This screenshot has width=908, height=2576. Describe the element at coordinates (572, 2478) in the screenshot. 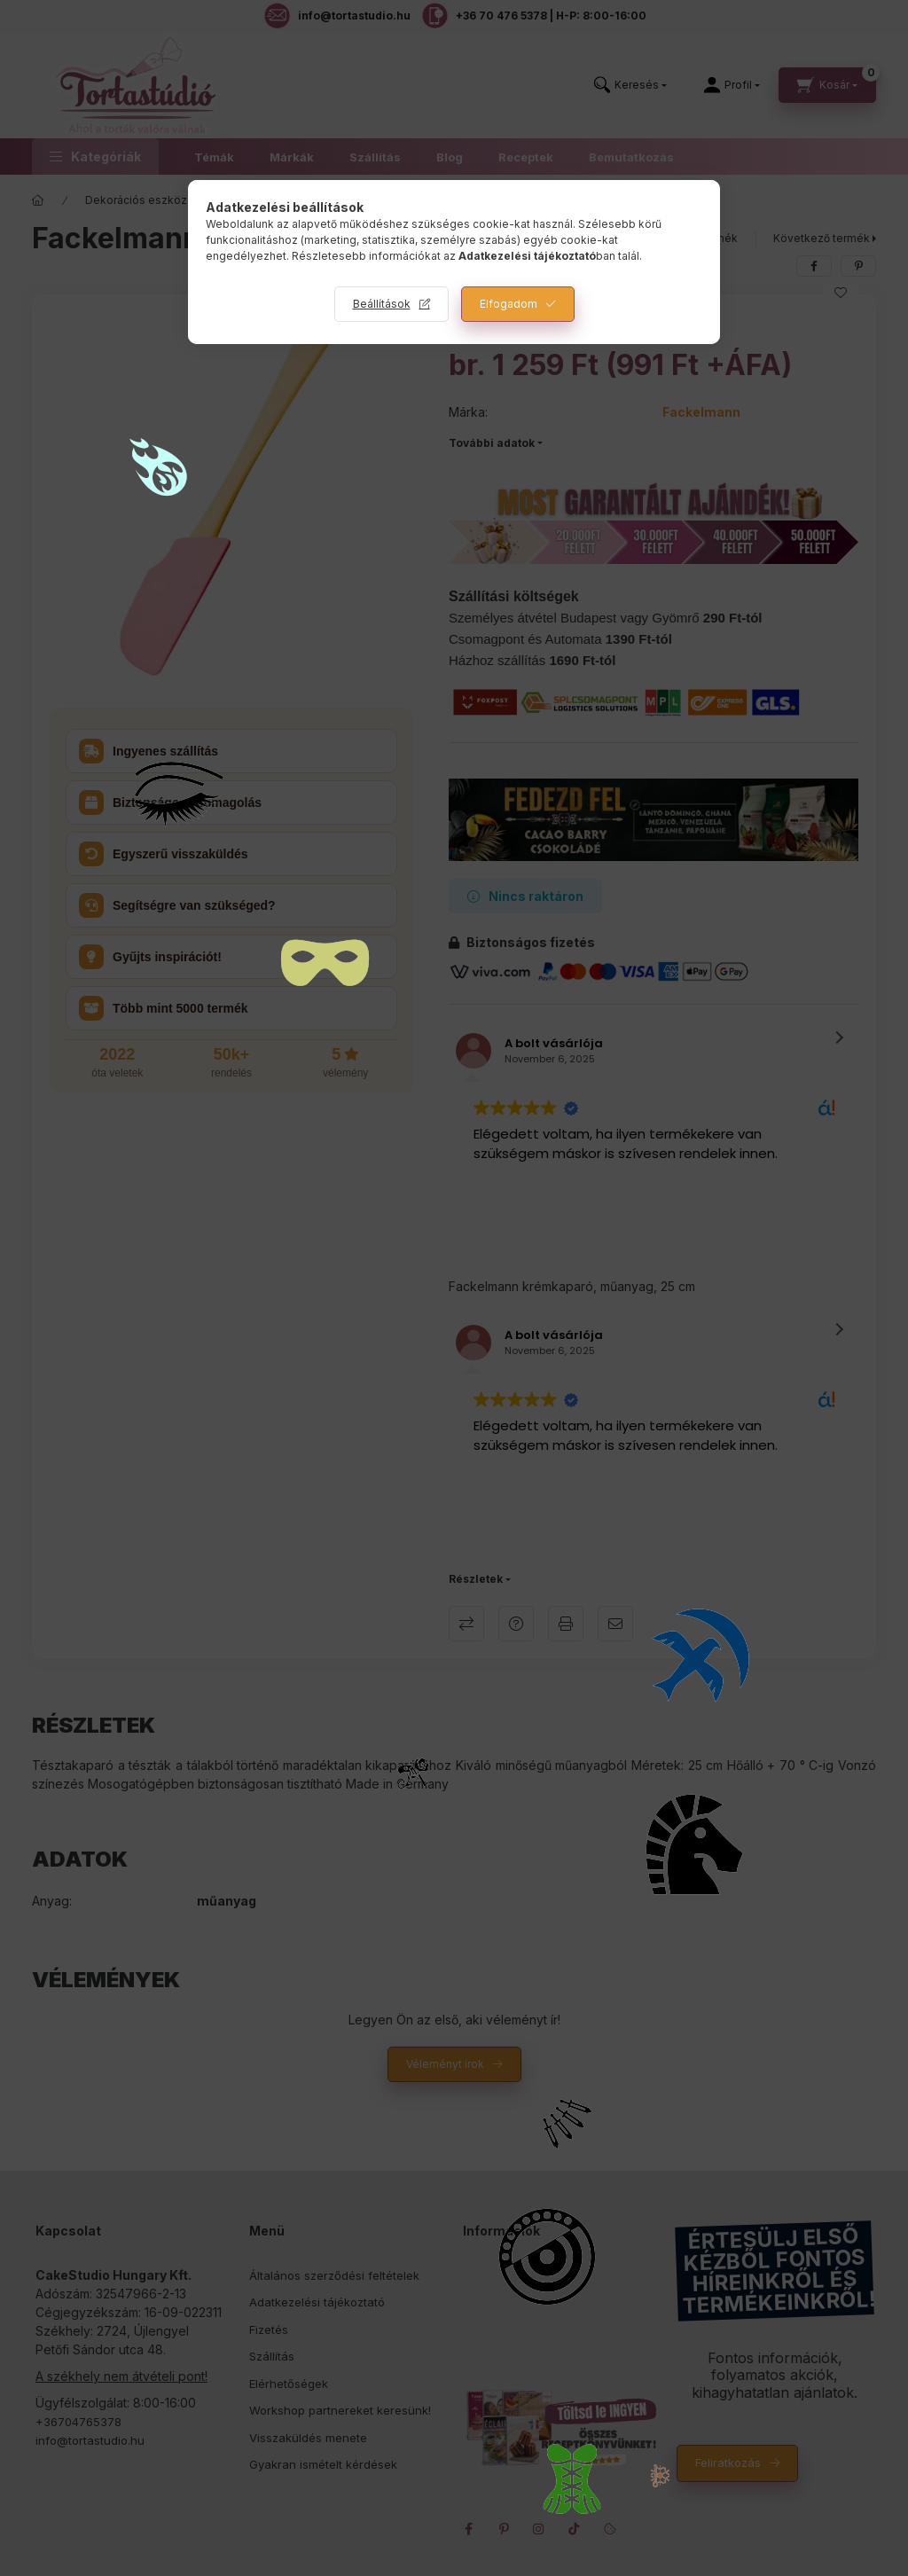

I see `select corset clothing item in game inventory` at that location.